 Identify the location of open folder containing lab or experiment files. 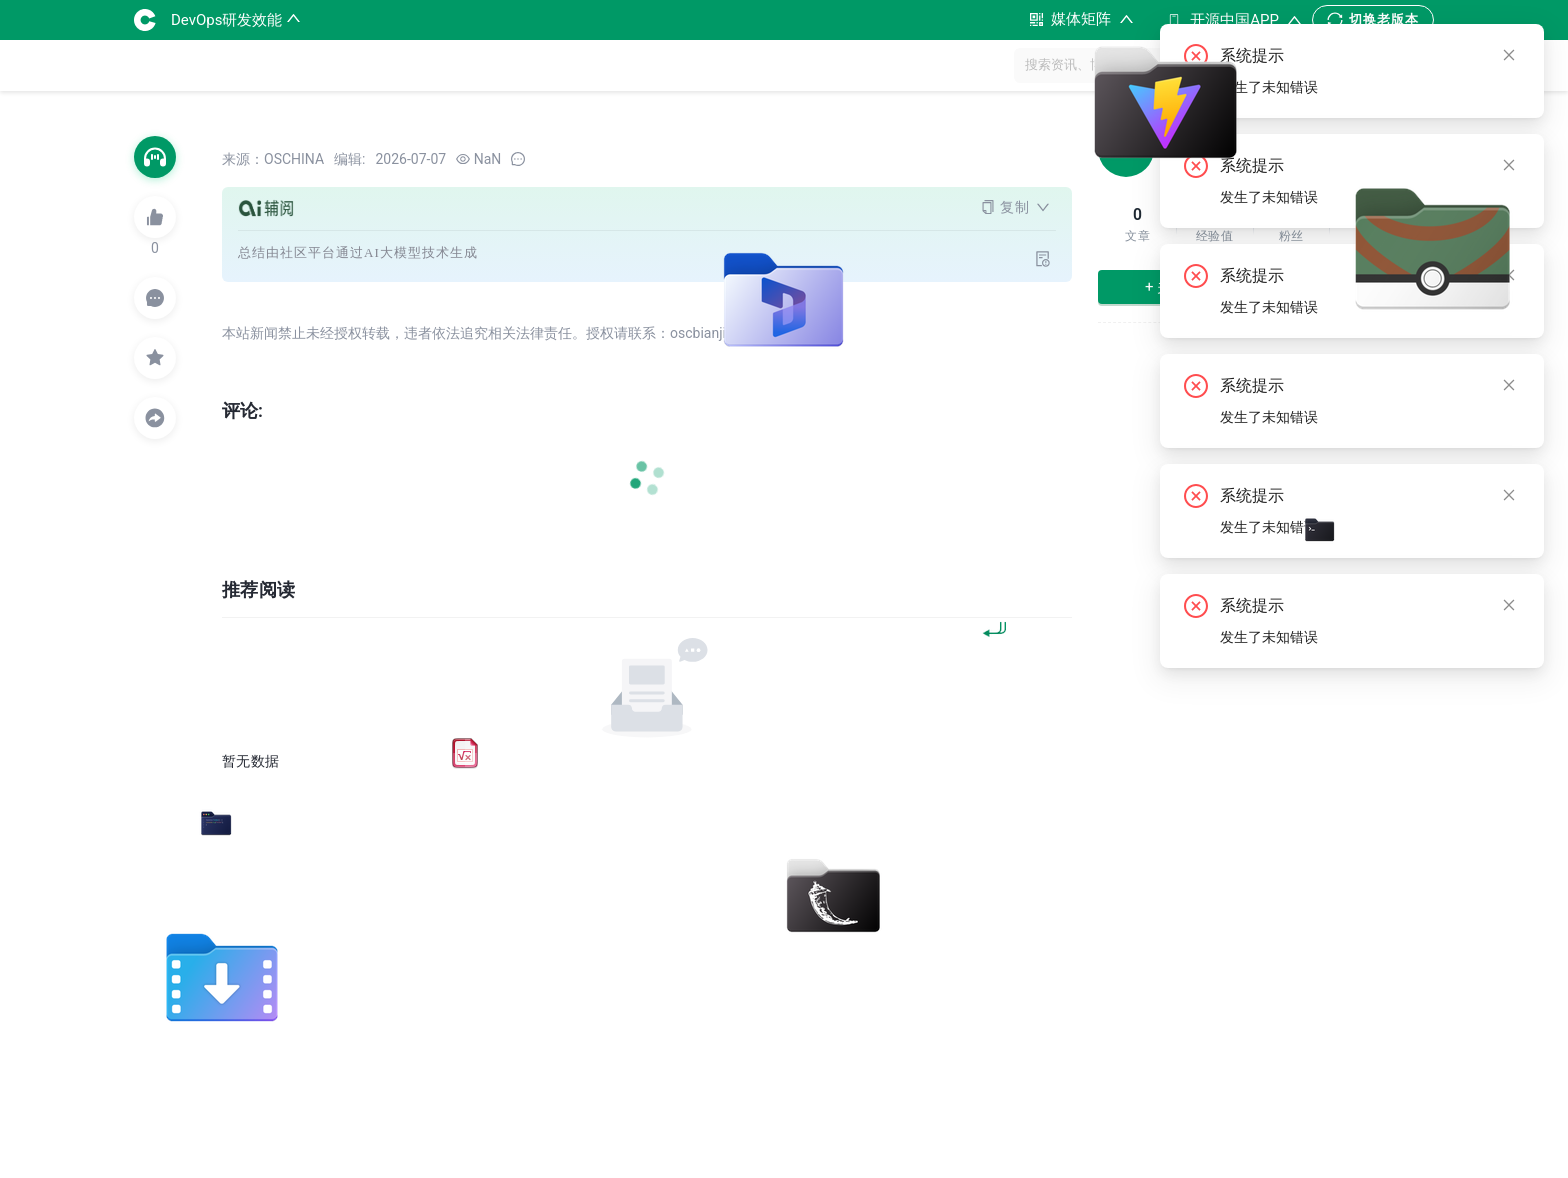
(833, 898).